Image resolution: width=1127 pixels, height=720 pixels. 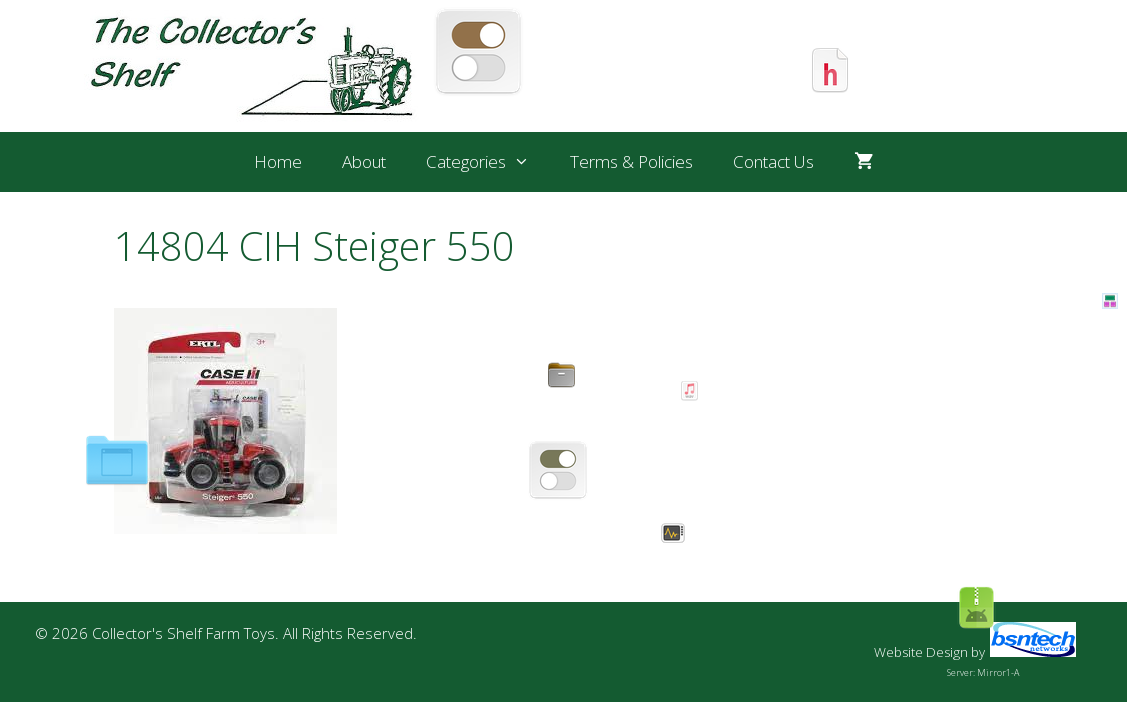 I want to click on open system monitor application, so click(x=673, y=533).